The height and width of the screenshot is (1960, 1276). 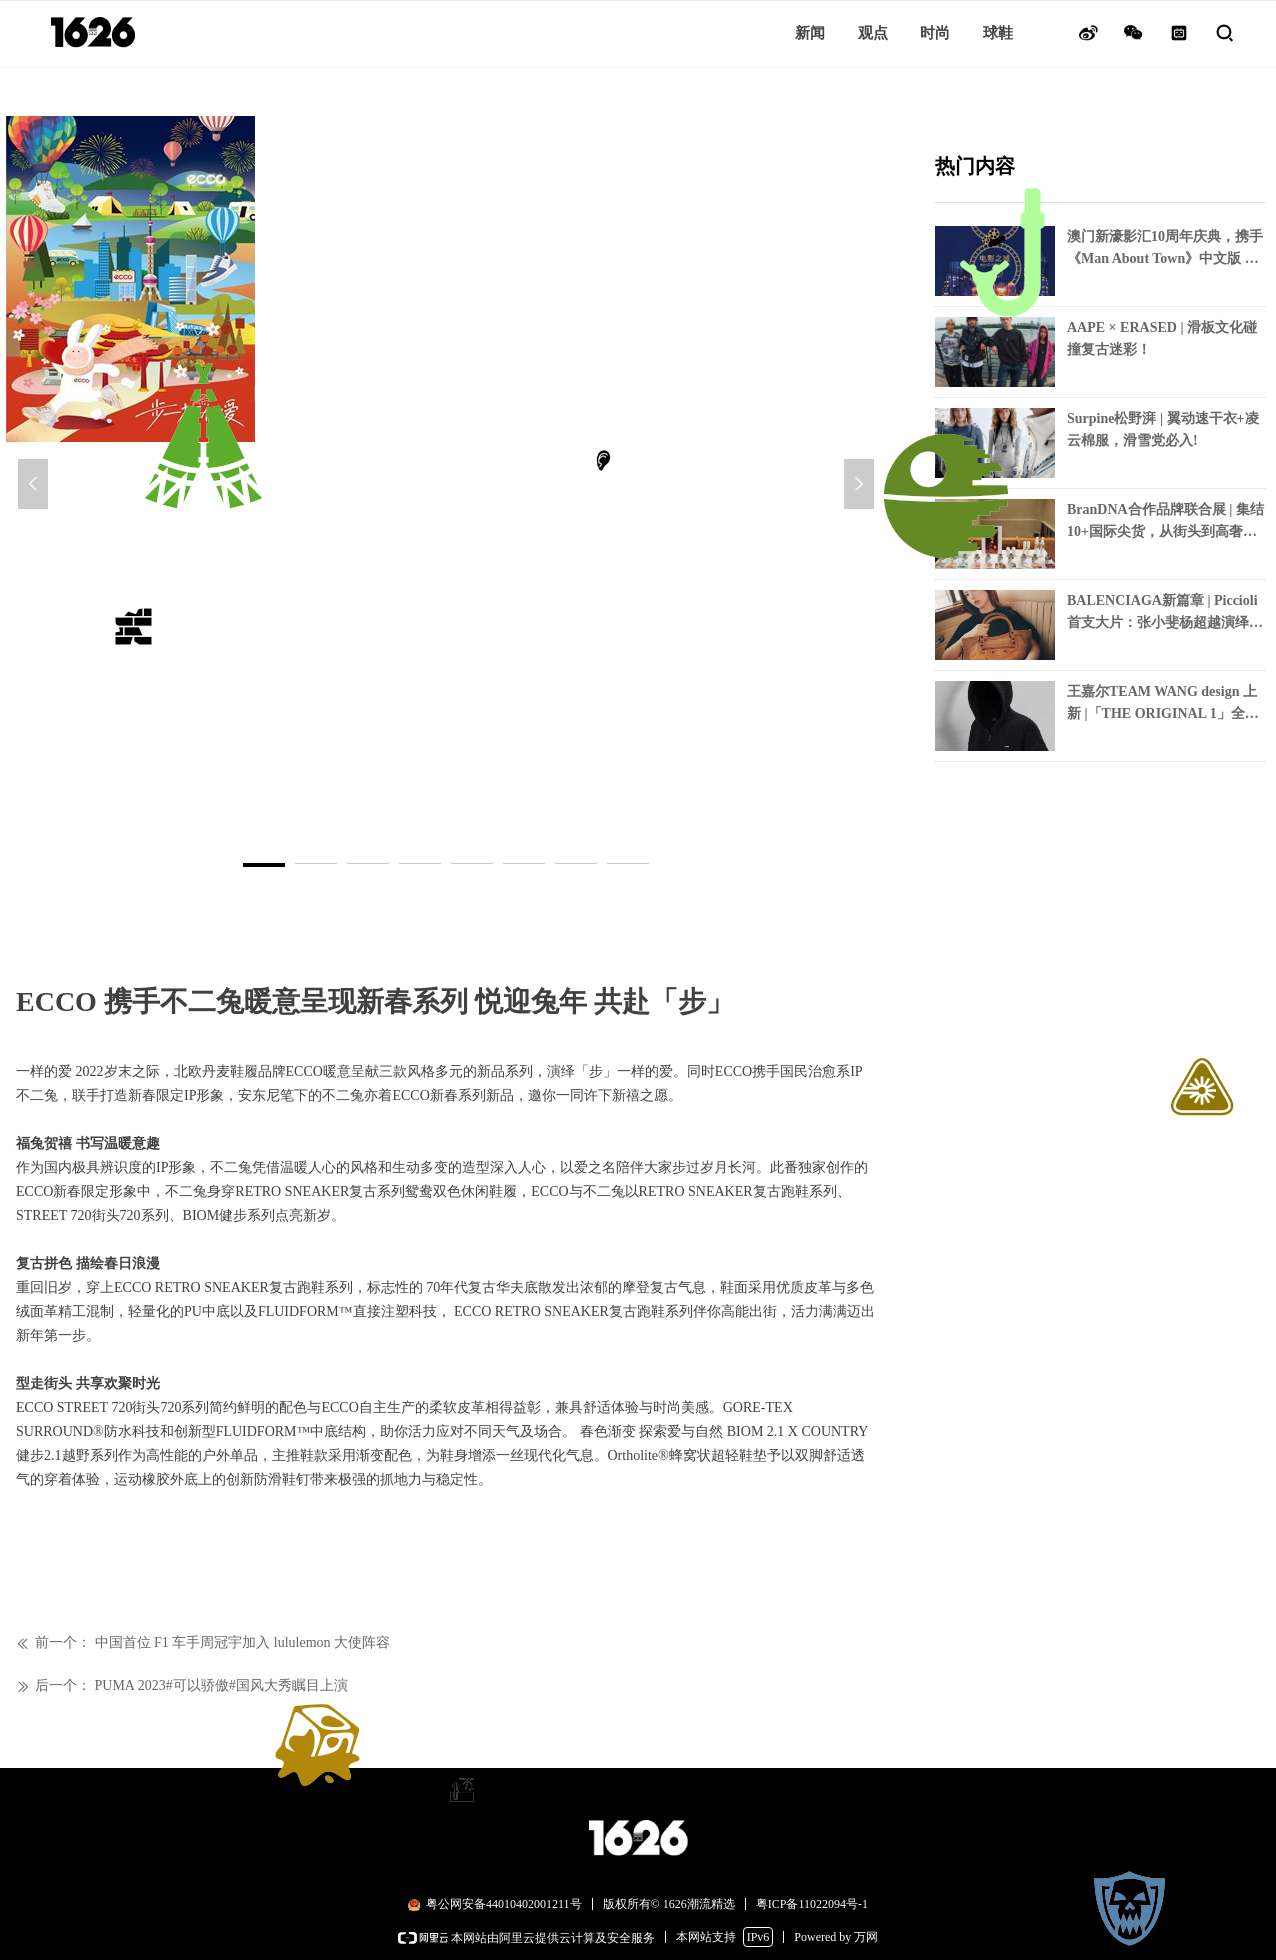 What do you see at coordinates (1129, 1908) in the screenshot?
I see `indicates a security threat or danger warning` at bounding box center [1129, 1908].